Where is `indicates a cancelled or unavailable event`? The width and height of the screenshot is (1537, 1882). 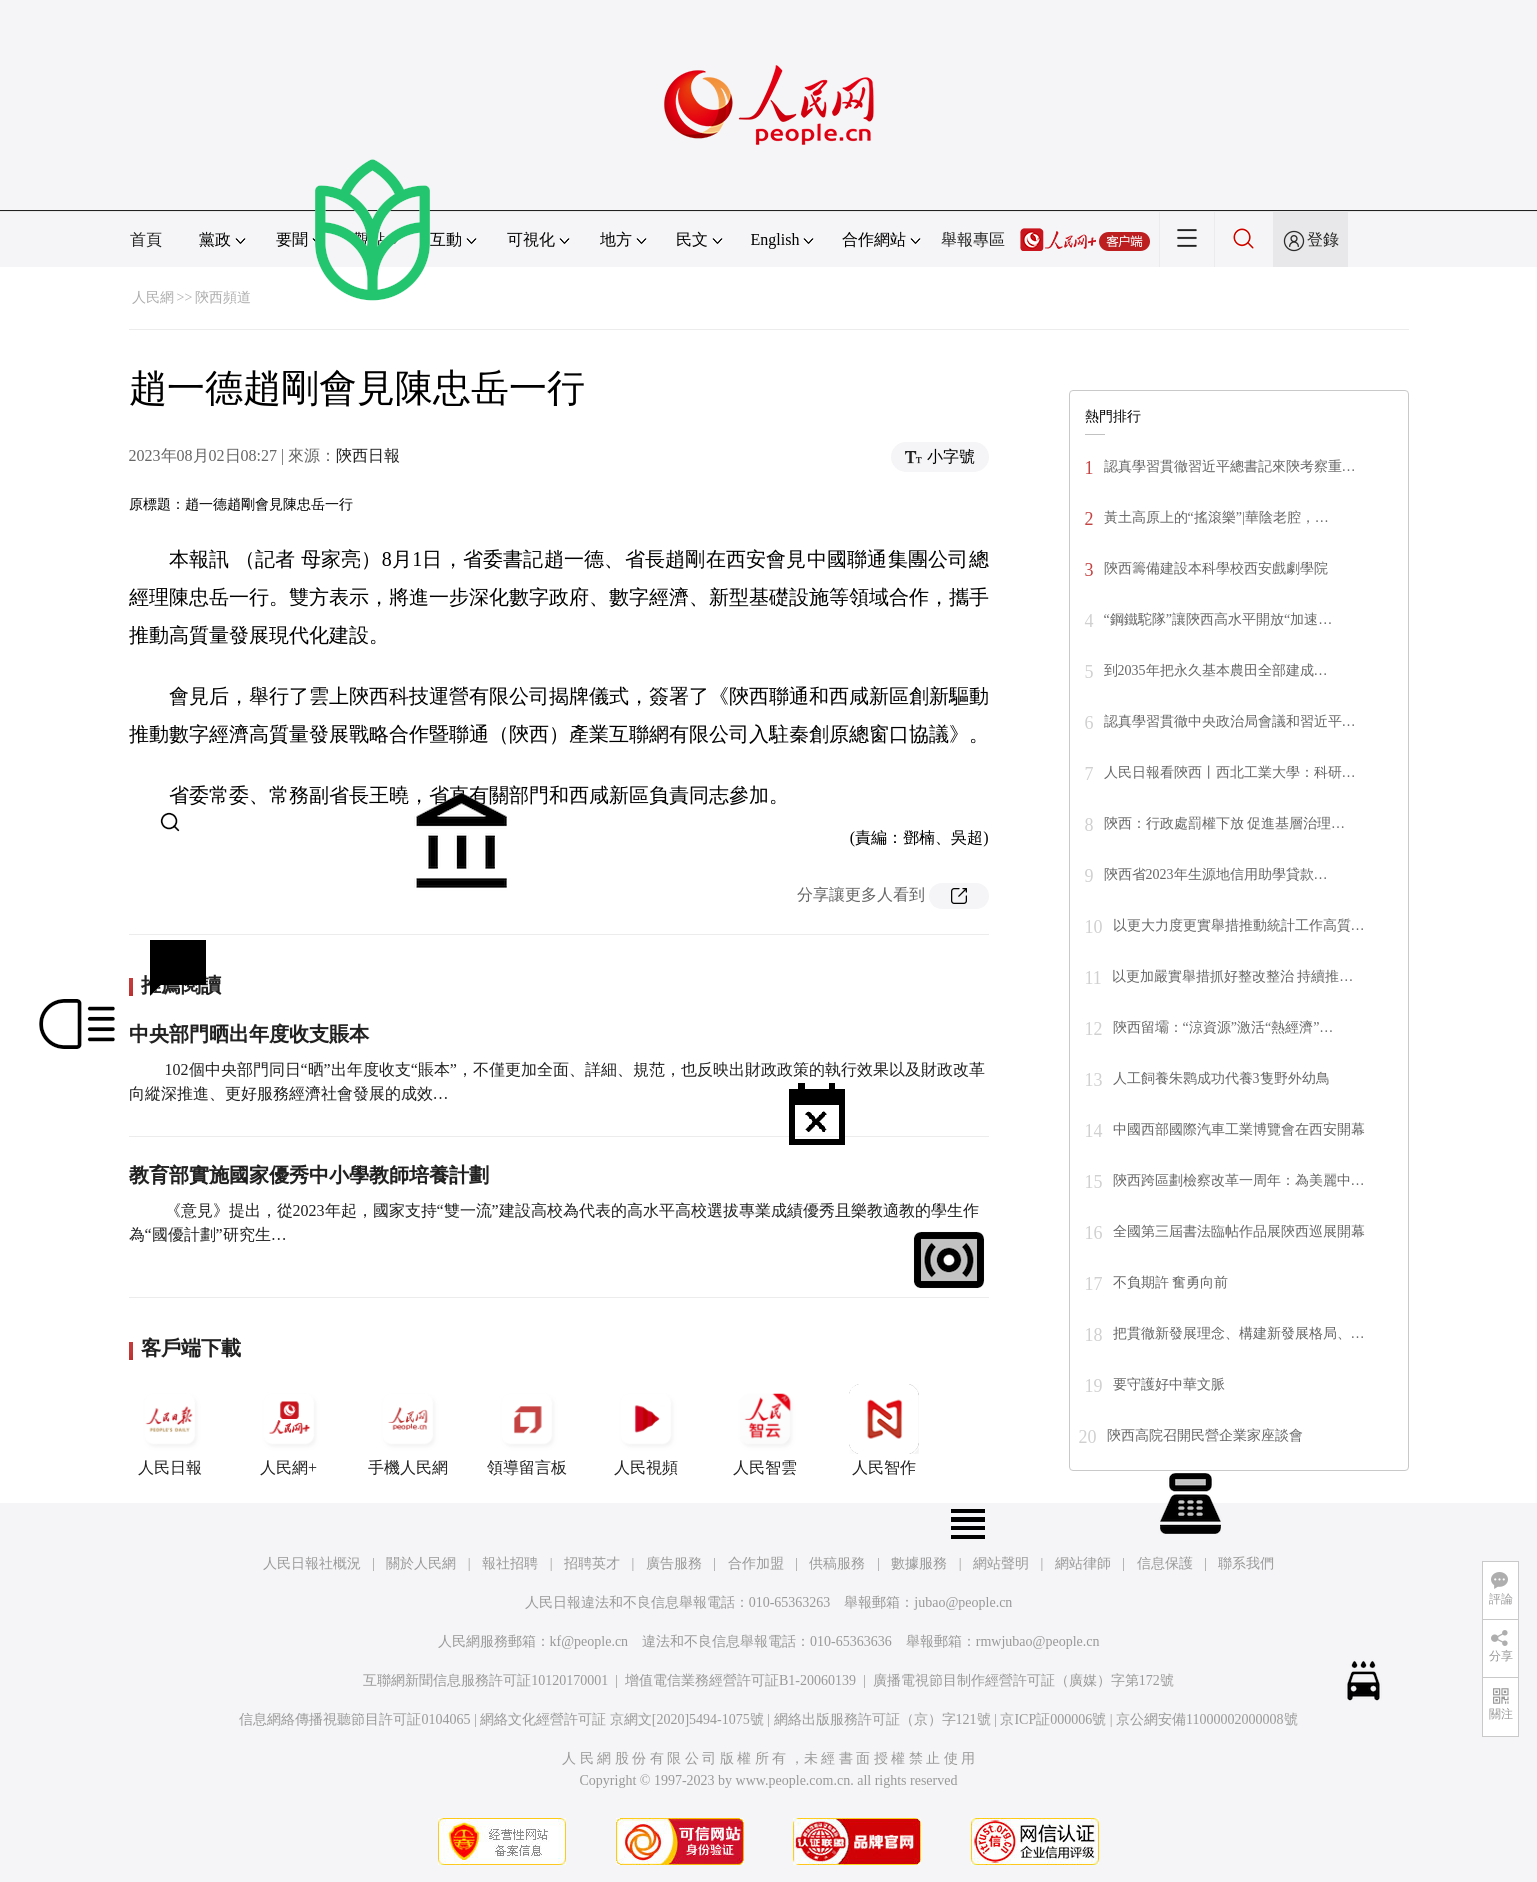 indicates a cancelled or unavailable event is located at coordinates (817, 1117).